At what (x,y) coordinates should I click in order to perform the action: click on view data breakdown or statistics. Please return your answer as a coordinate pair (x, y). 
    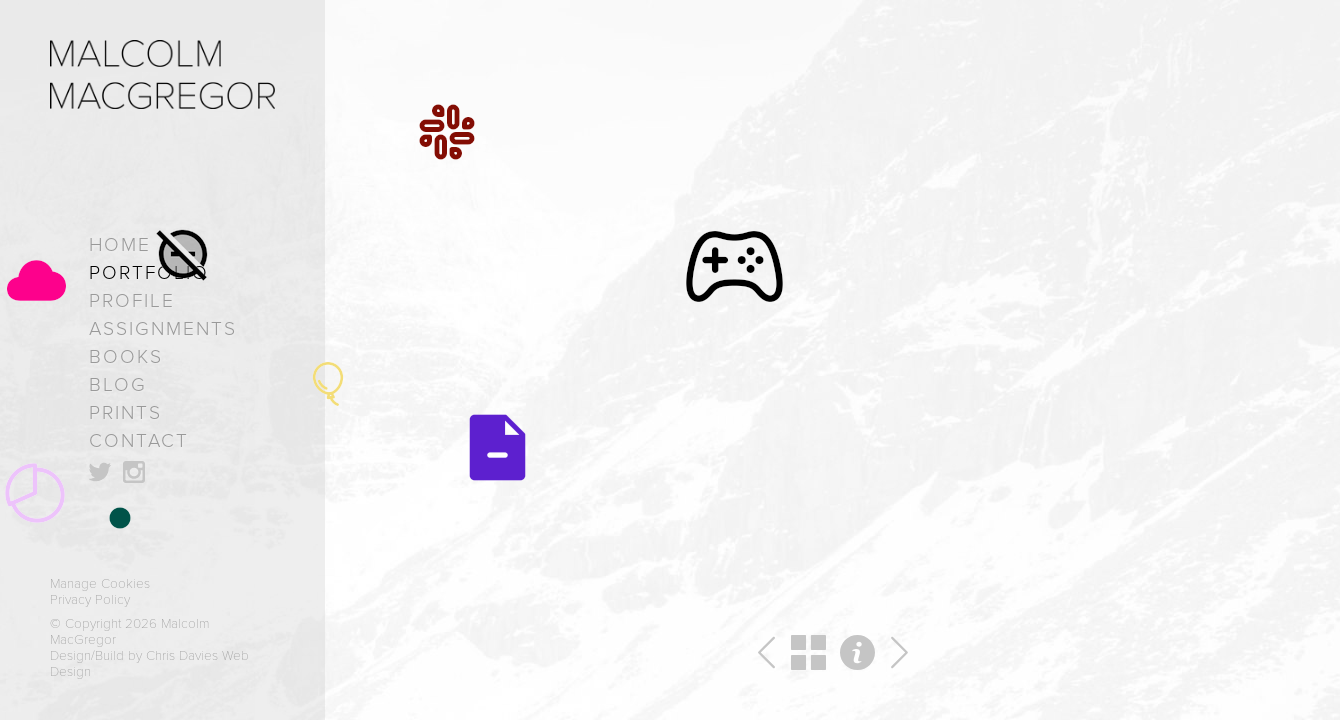
    Looking at the image, I should click on (35, 493).